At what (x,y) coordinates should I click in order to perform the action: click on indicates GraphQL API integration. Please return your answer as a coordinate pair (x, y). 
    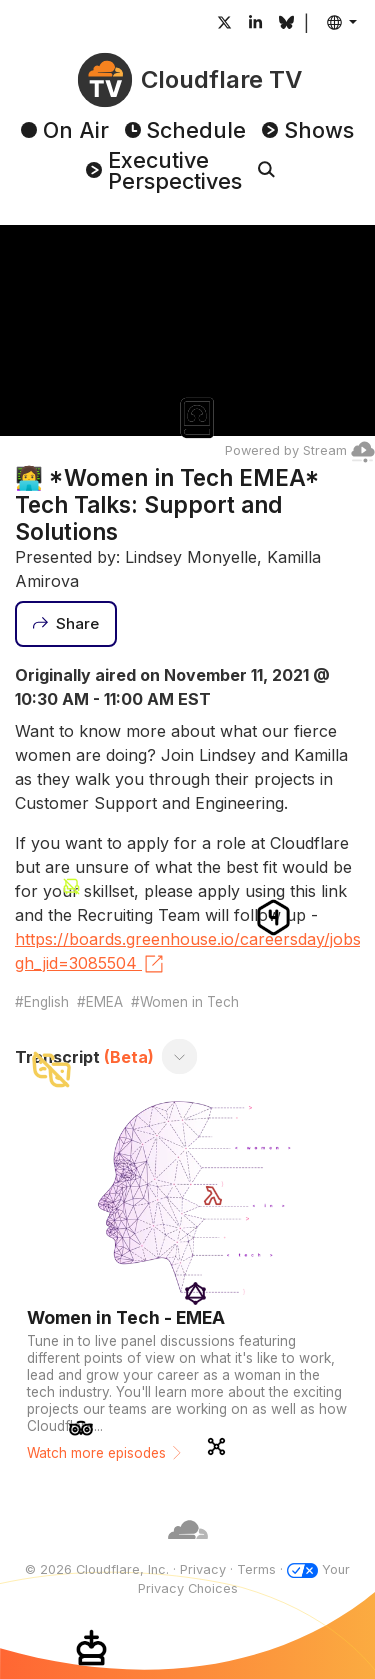
    Looking at the image, I should click on (195, 1293).